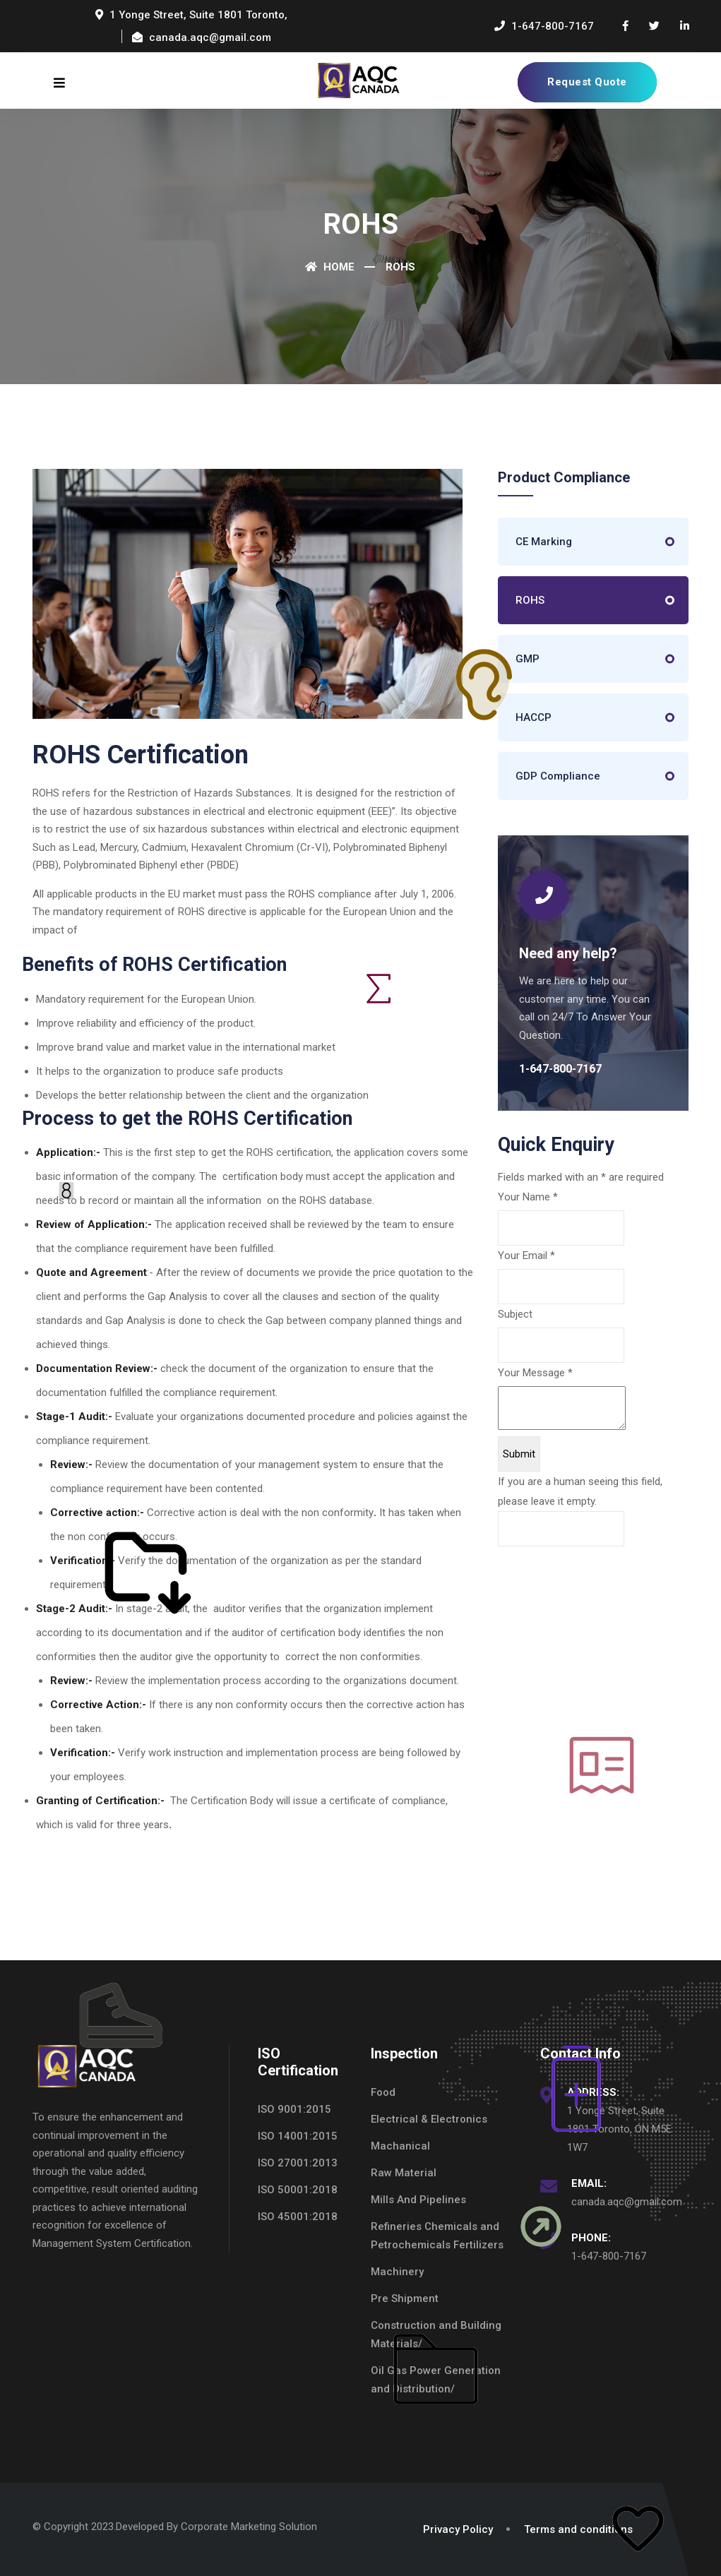 Image resolution: width=721 pixels, height=2576 pixels. What do you see at coordinates (638, 2529) in the screenshot?
I see `add to favorites` at bounding box center [638, 2529].